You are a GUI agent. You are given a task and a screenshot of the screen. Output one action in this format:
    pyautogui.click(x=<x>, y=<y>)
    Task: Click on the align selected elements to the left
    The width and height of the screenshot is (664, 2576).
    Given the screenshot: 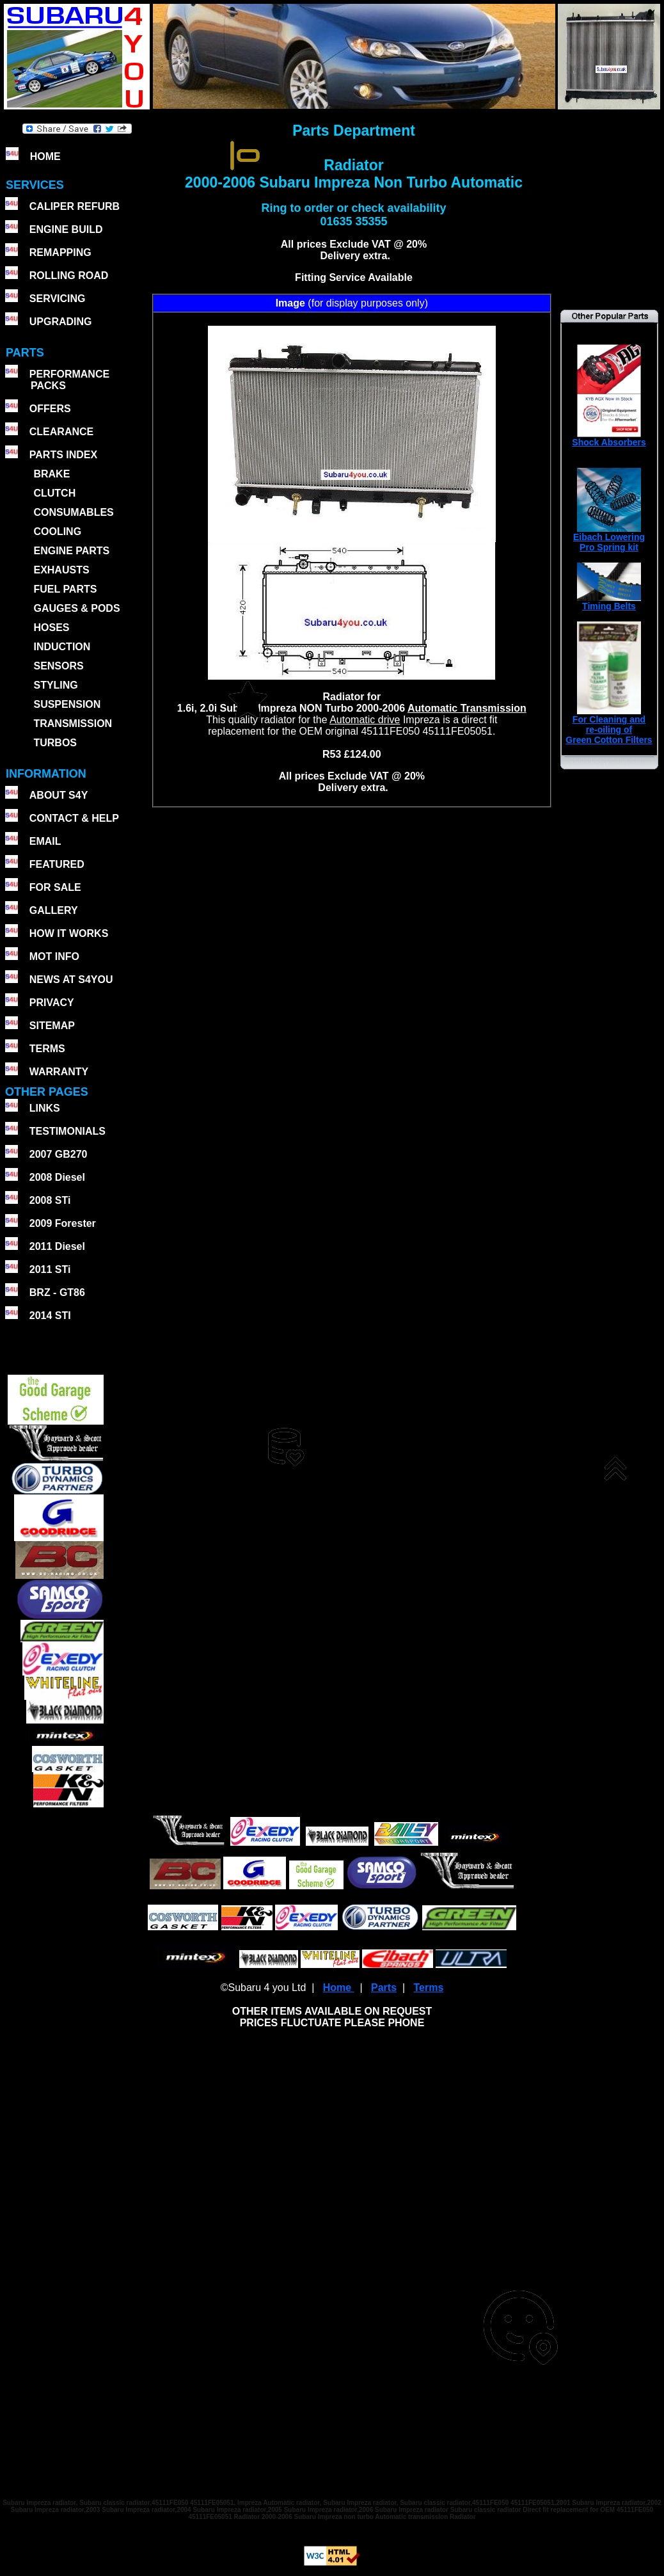 What is the action you would take?
    pyautogui.click(x=245, y=156)
    